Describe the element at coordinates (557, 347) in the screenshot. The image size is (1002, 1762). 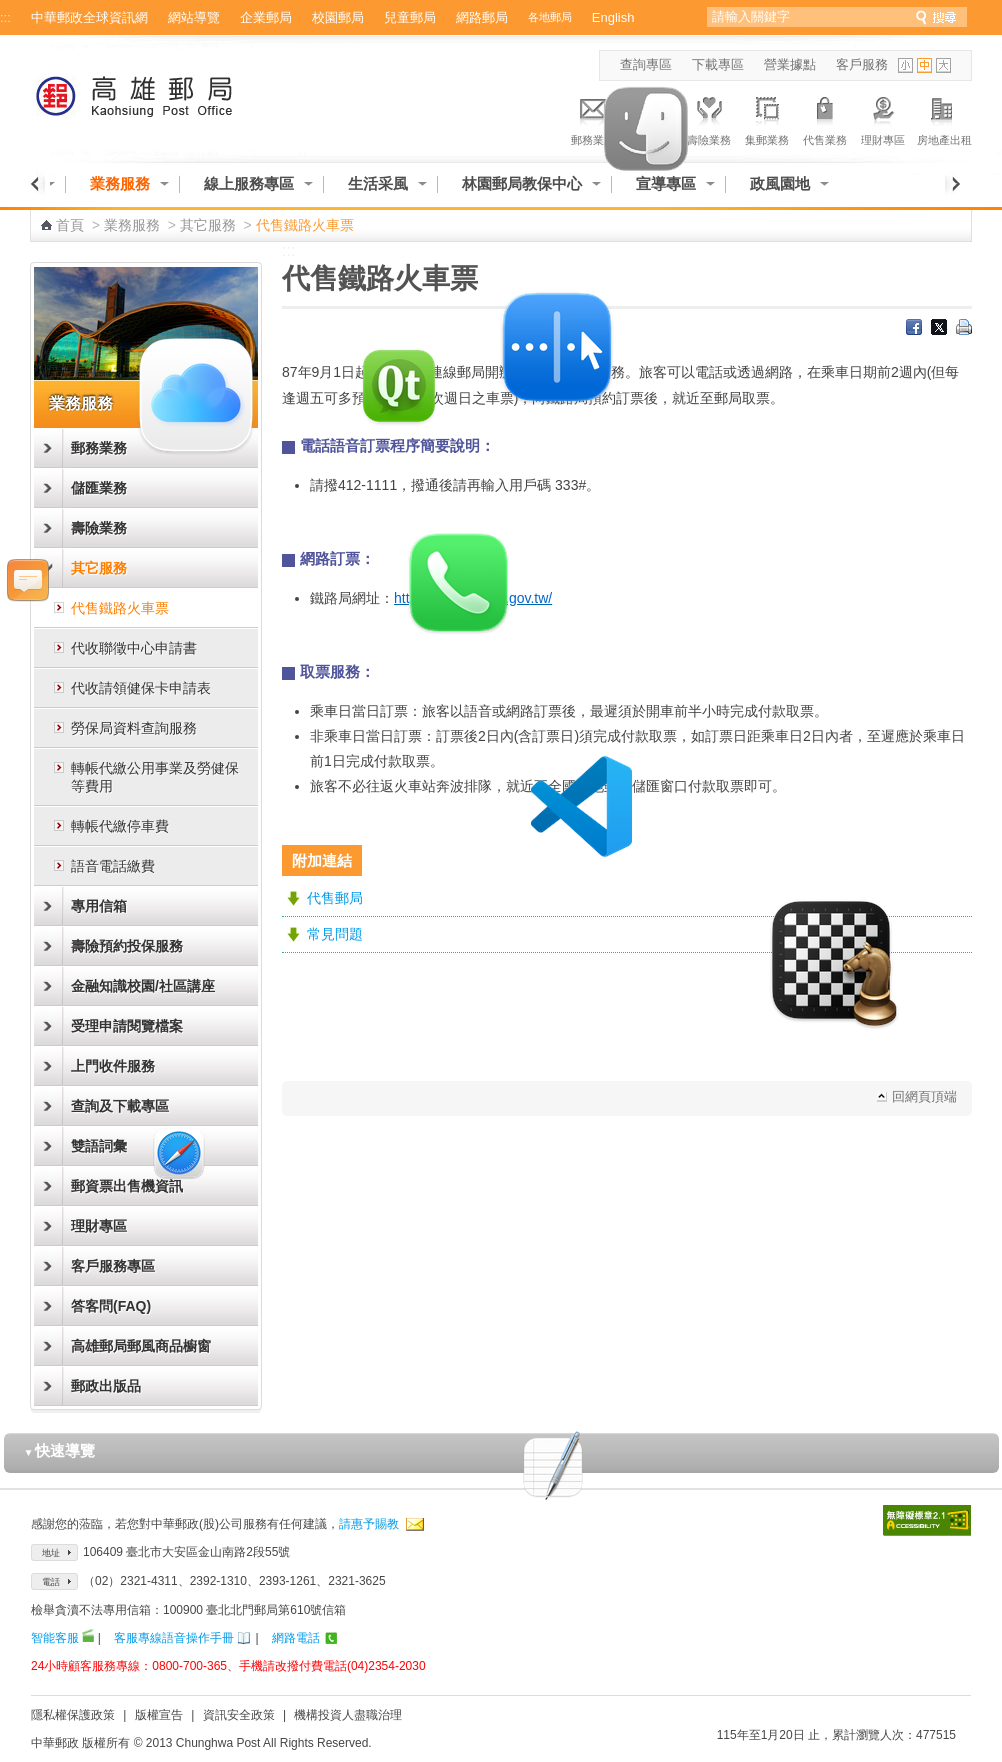
I see `access universal control settings for multi-device cursor sharing` at that location.